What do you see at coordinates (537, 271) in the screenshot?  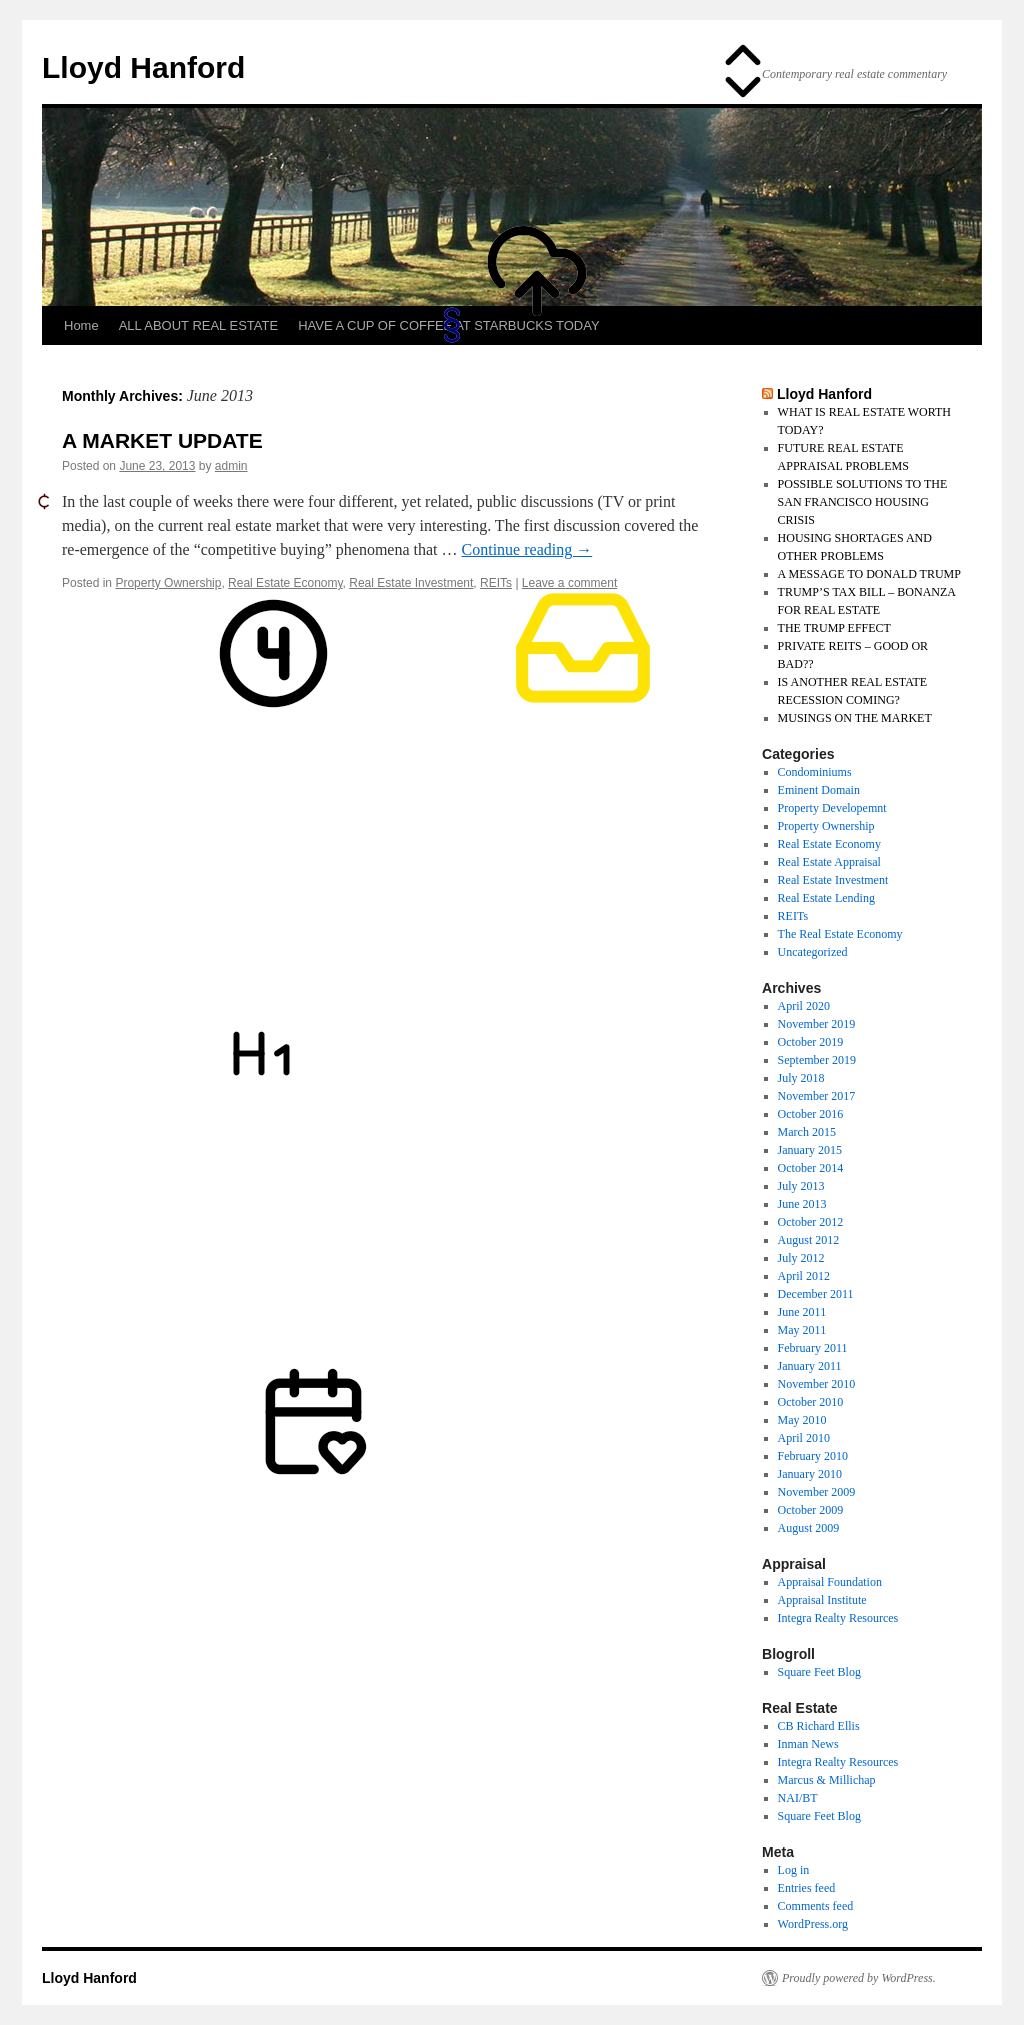 I see `upload file to cloud storage` at bounding box center [537, 271].